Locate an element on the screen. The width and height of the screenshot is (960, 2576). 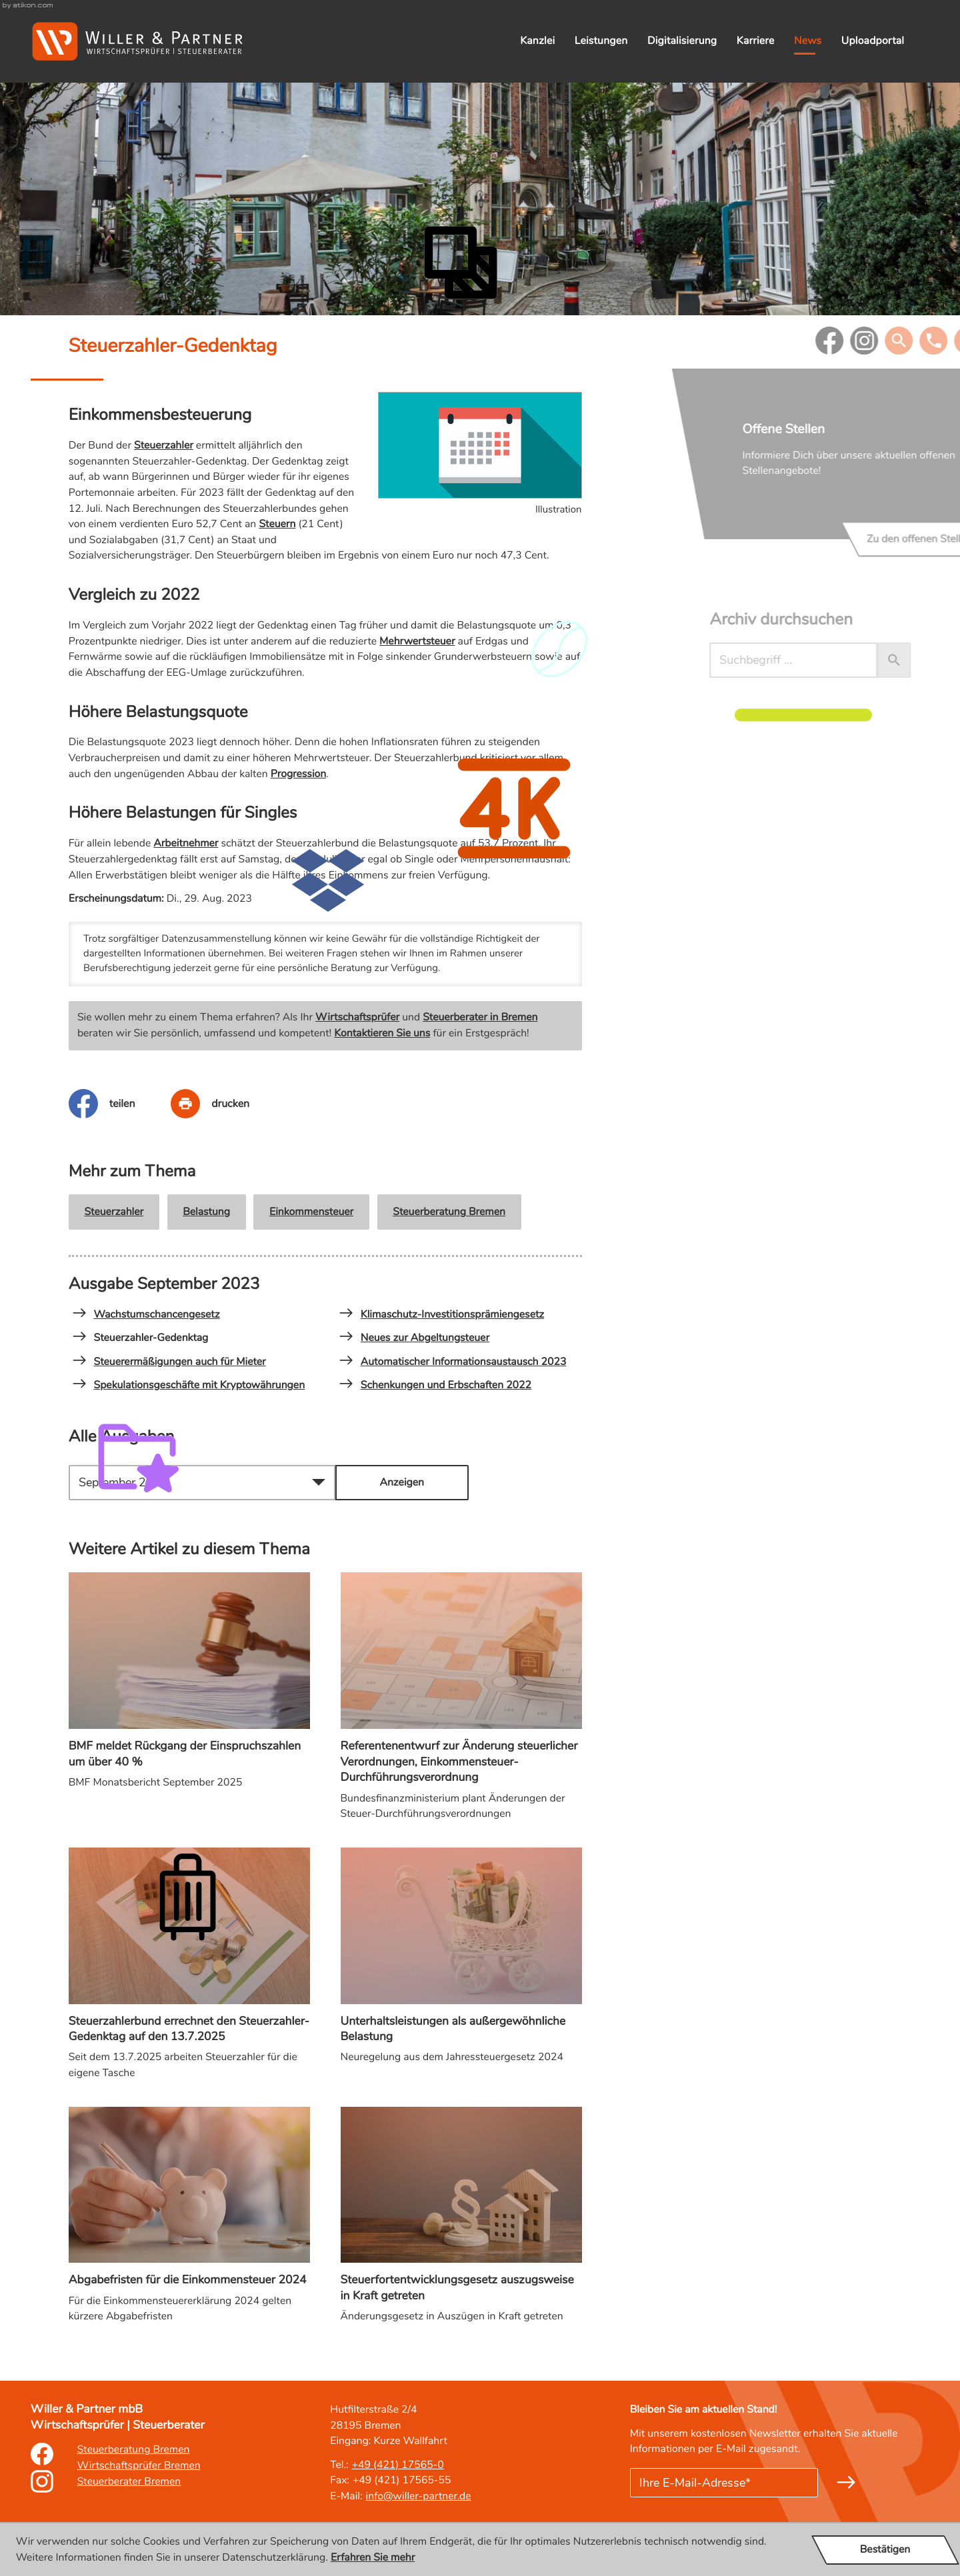
insert a horizontal divider line is located at coordinates (803, 717).